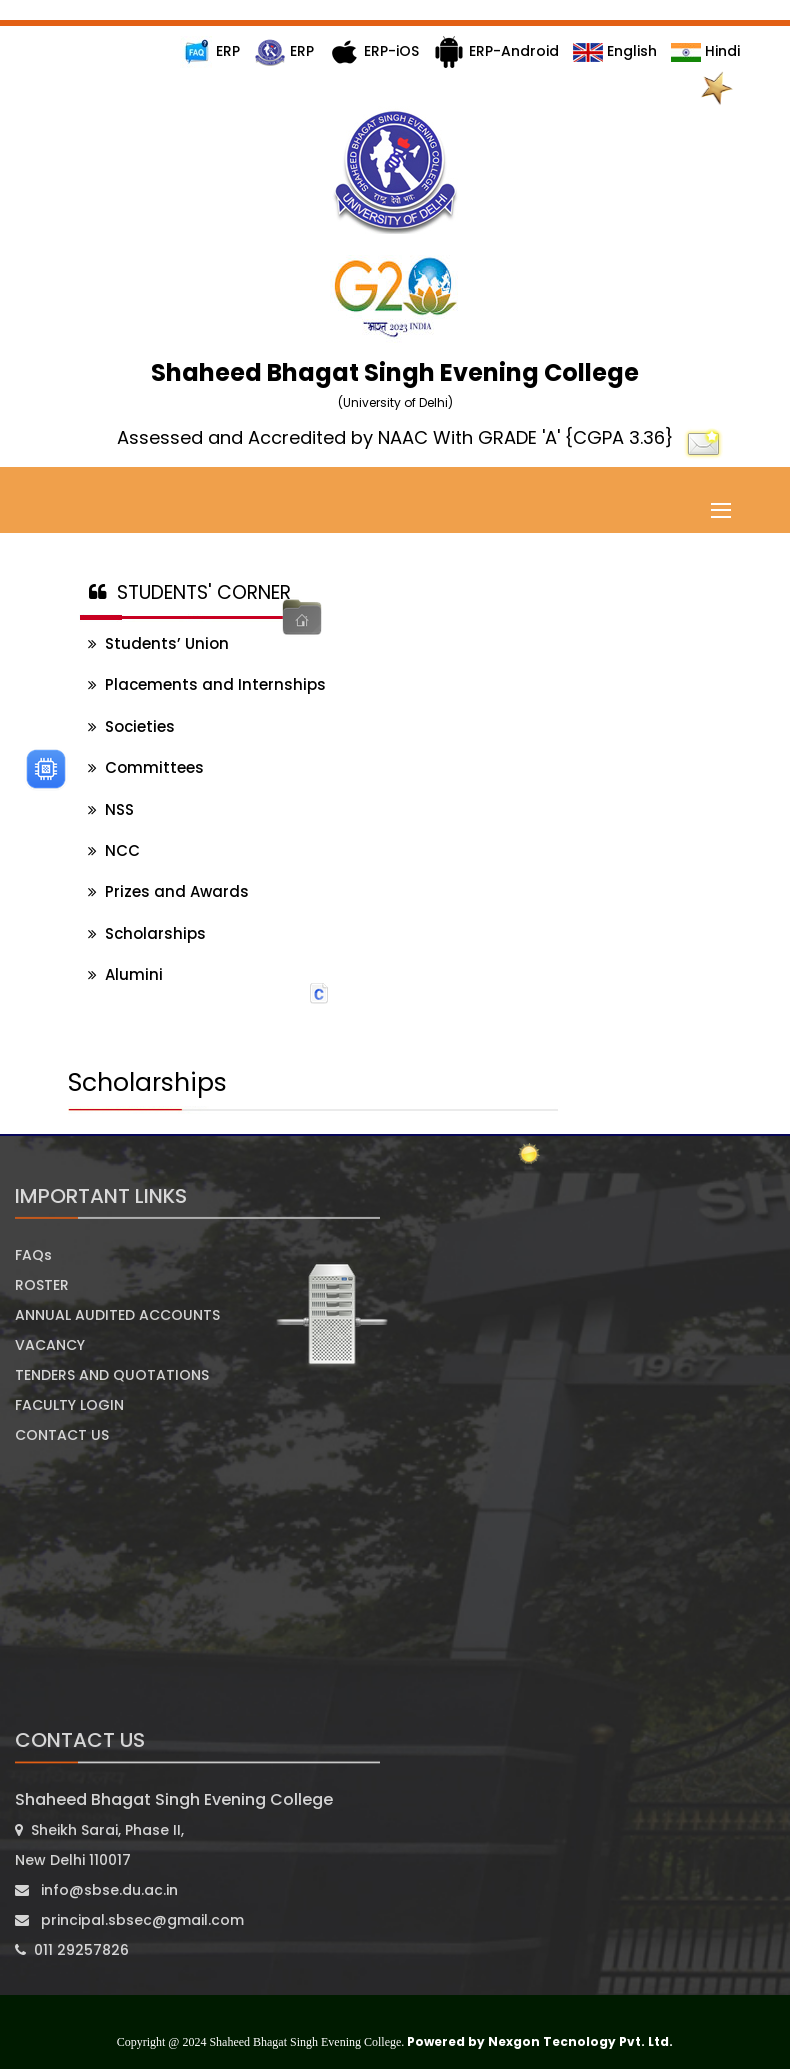  What do you see at coordinates (529, 1154) in the screenshot?
I see `indicates clear, sunny weather conditions` at bounding box center [529, 1154].